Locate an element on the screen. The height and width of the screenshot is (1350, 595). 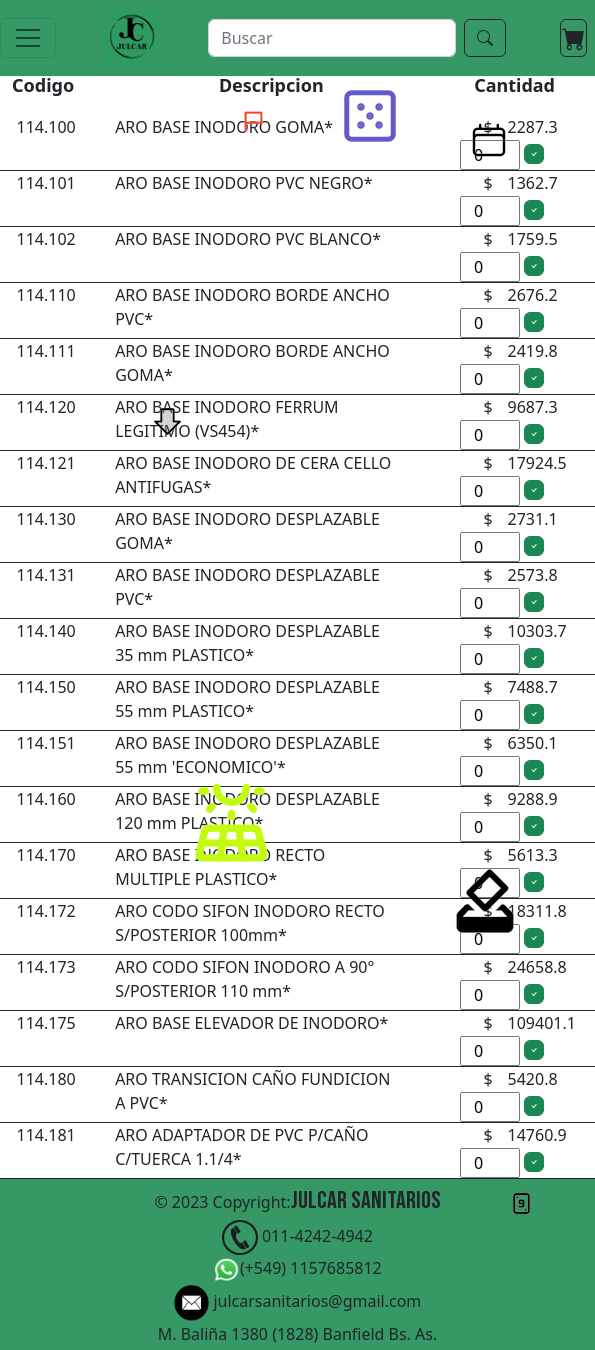
randomize or shuffle content is located at coordinates (370, 116).